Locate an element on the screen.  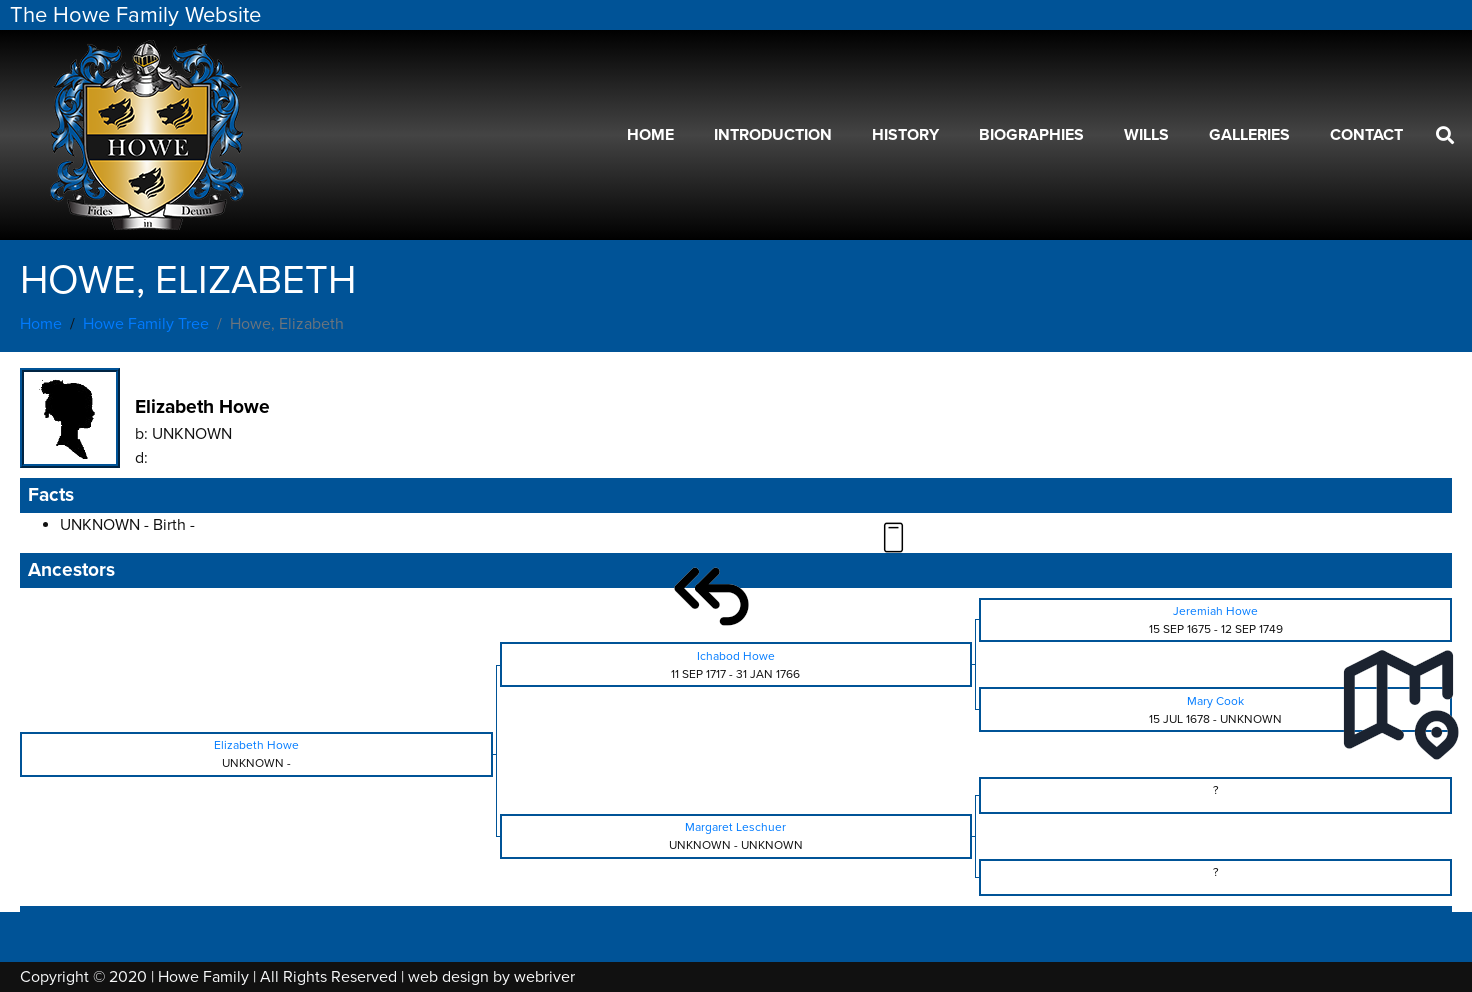
phone speaker or audio output settings is located at coordinates (893, 537).